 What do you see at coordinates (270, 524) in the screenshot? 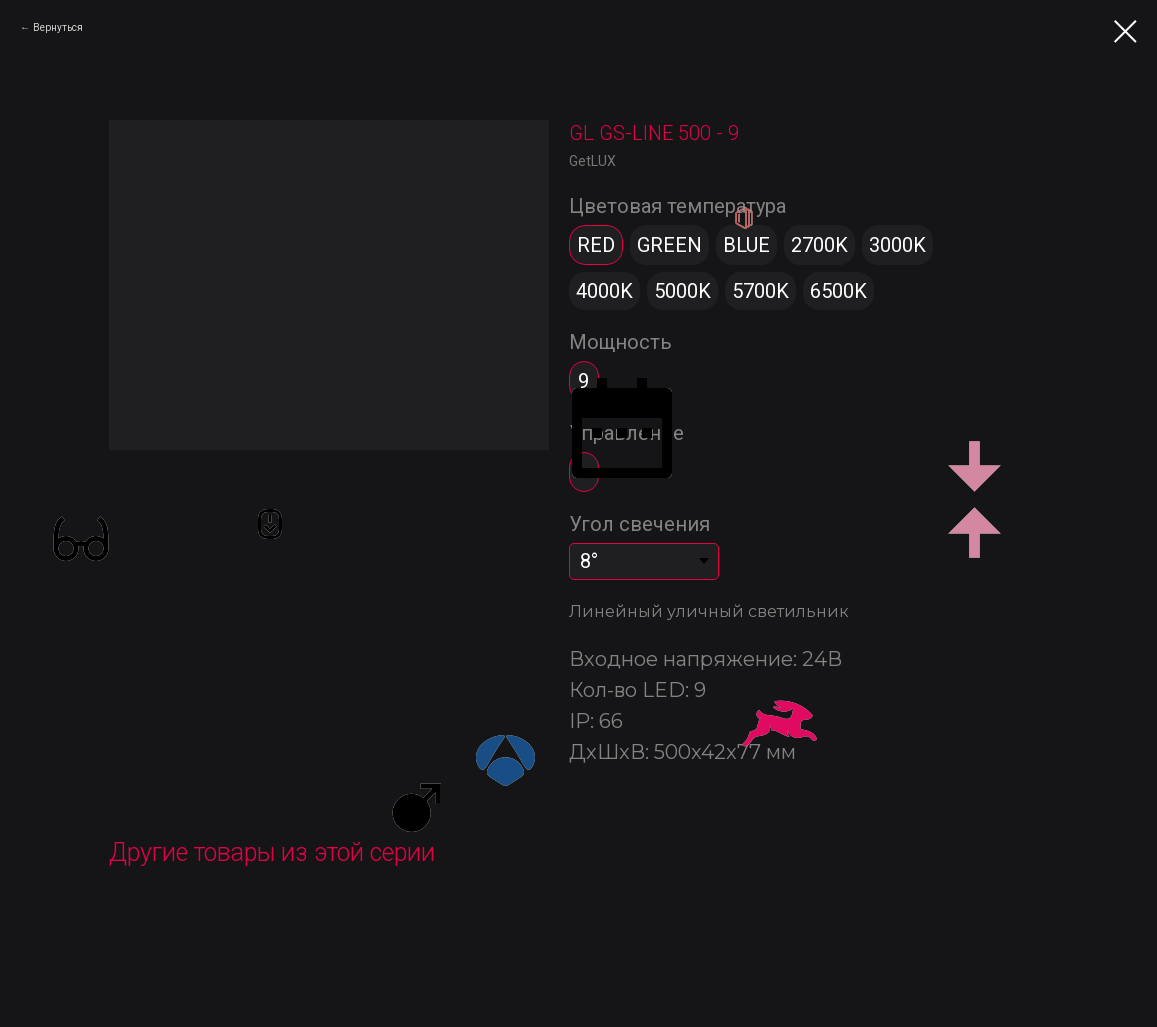
I see `scroll to bottom of page` at bounding box center [270, 524].